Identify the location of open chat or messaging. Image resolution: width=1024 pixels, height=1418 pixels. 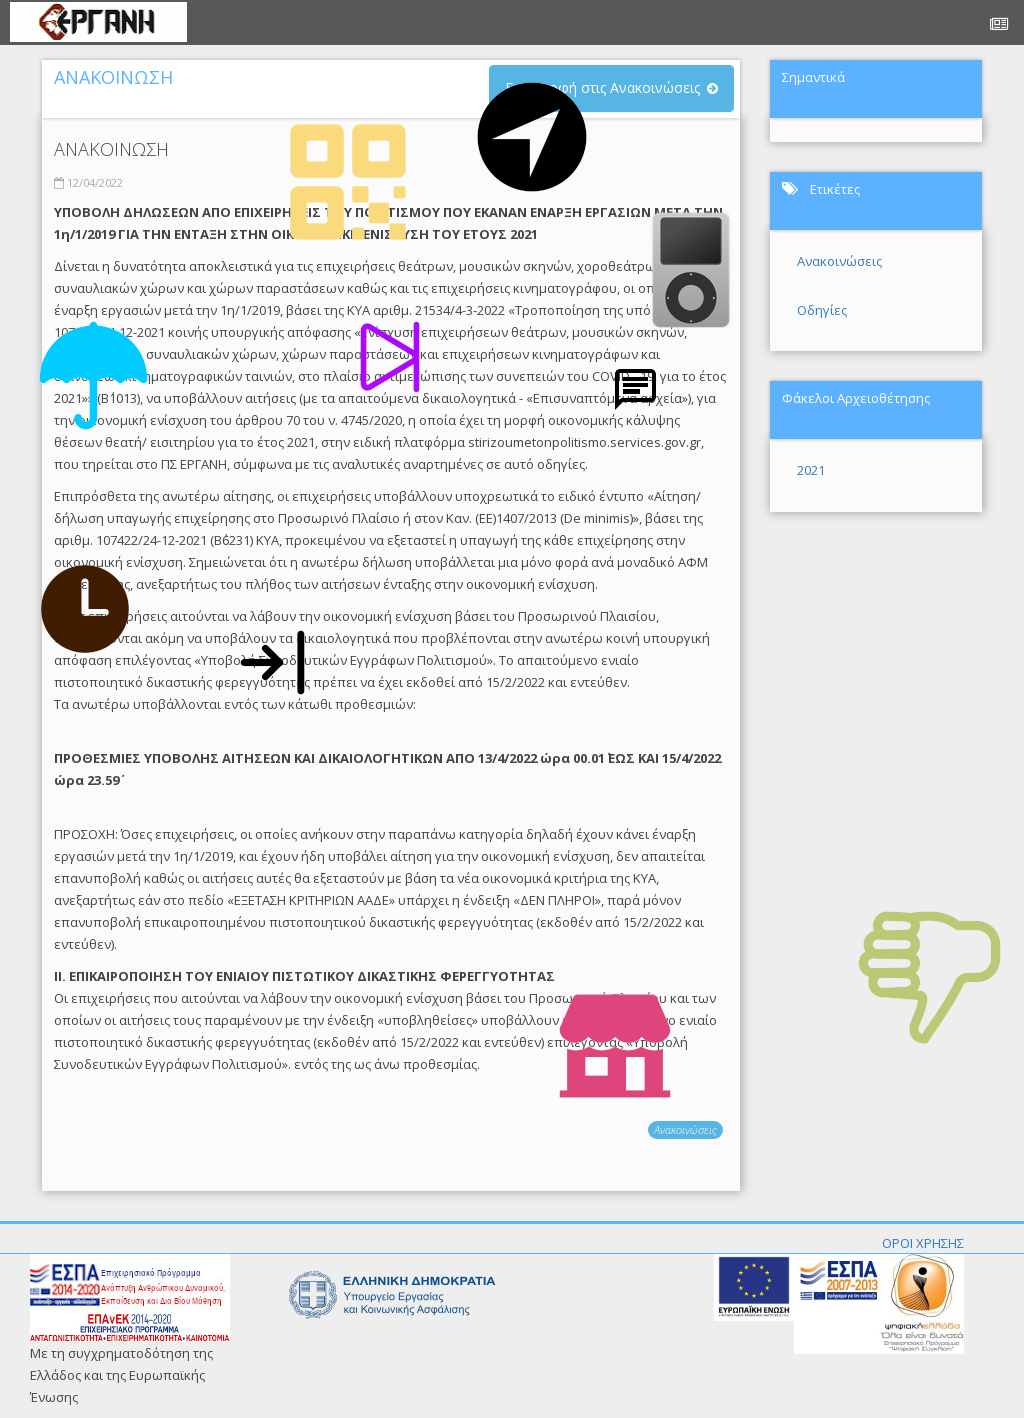
(635, 389).